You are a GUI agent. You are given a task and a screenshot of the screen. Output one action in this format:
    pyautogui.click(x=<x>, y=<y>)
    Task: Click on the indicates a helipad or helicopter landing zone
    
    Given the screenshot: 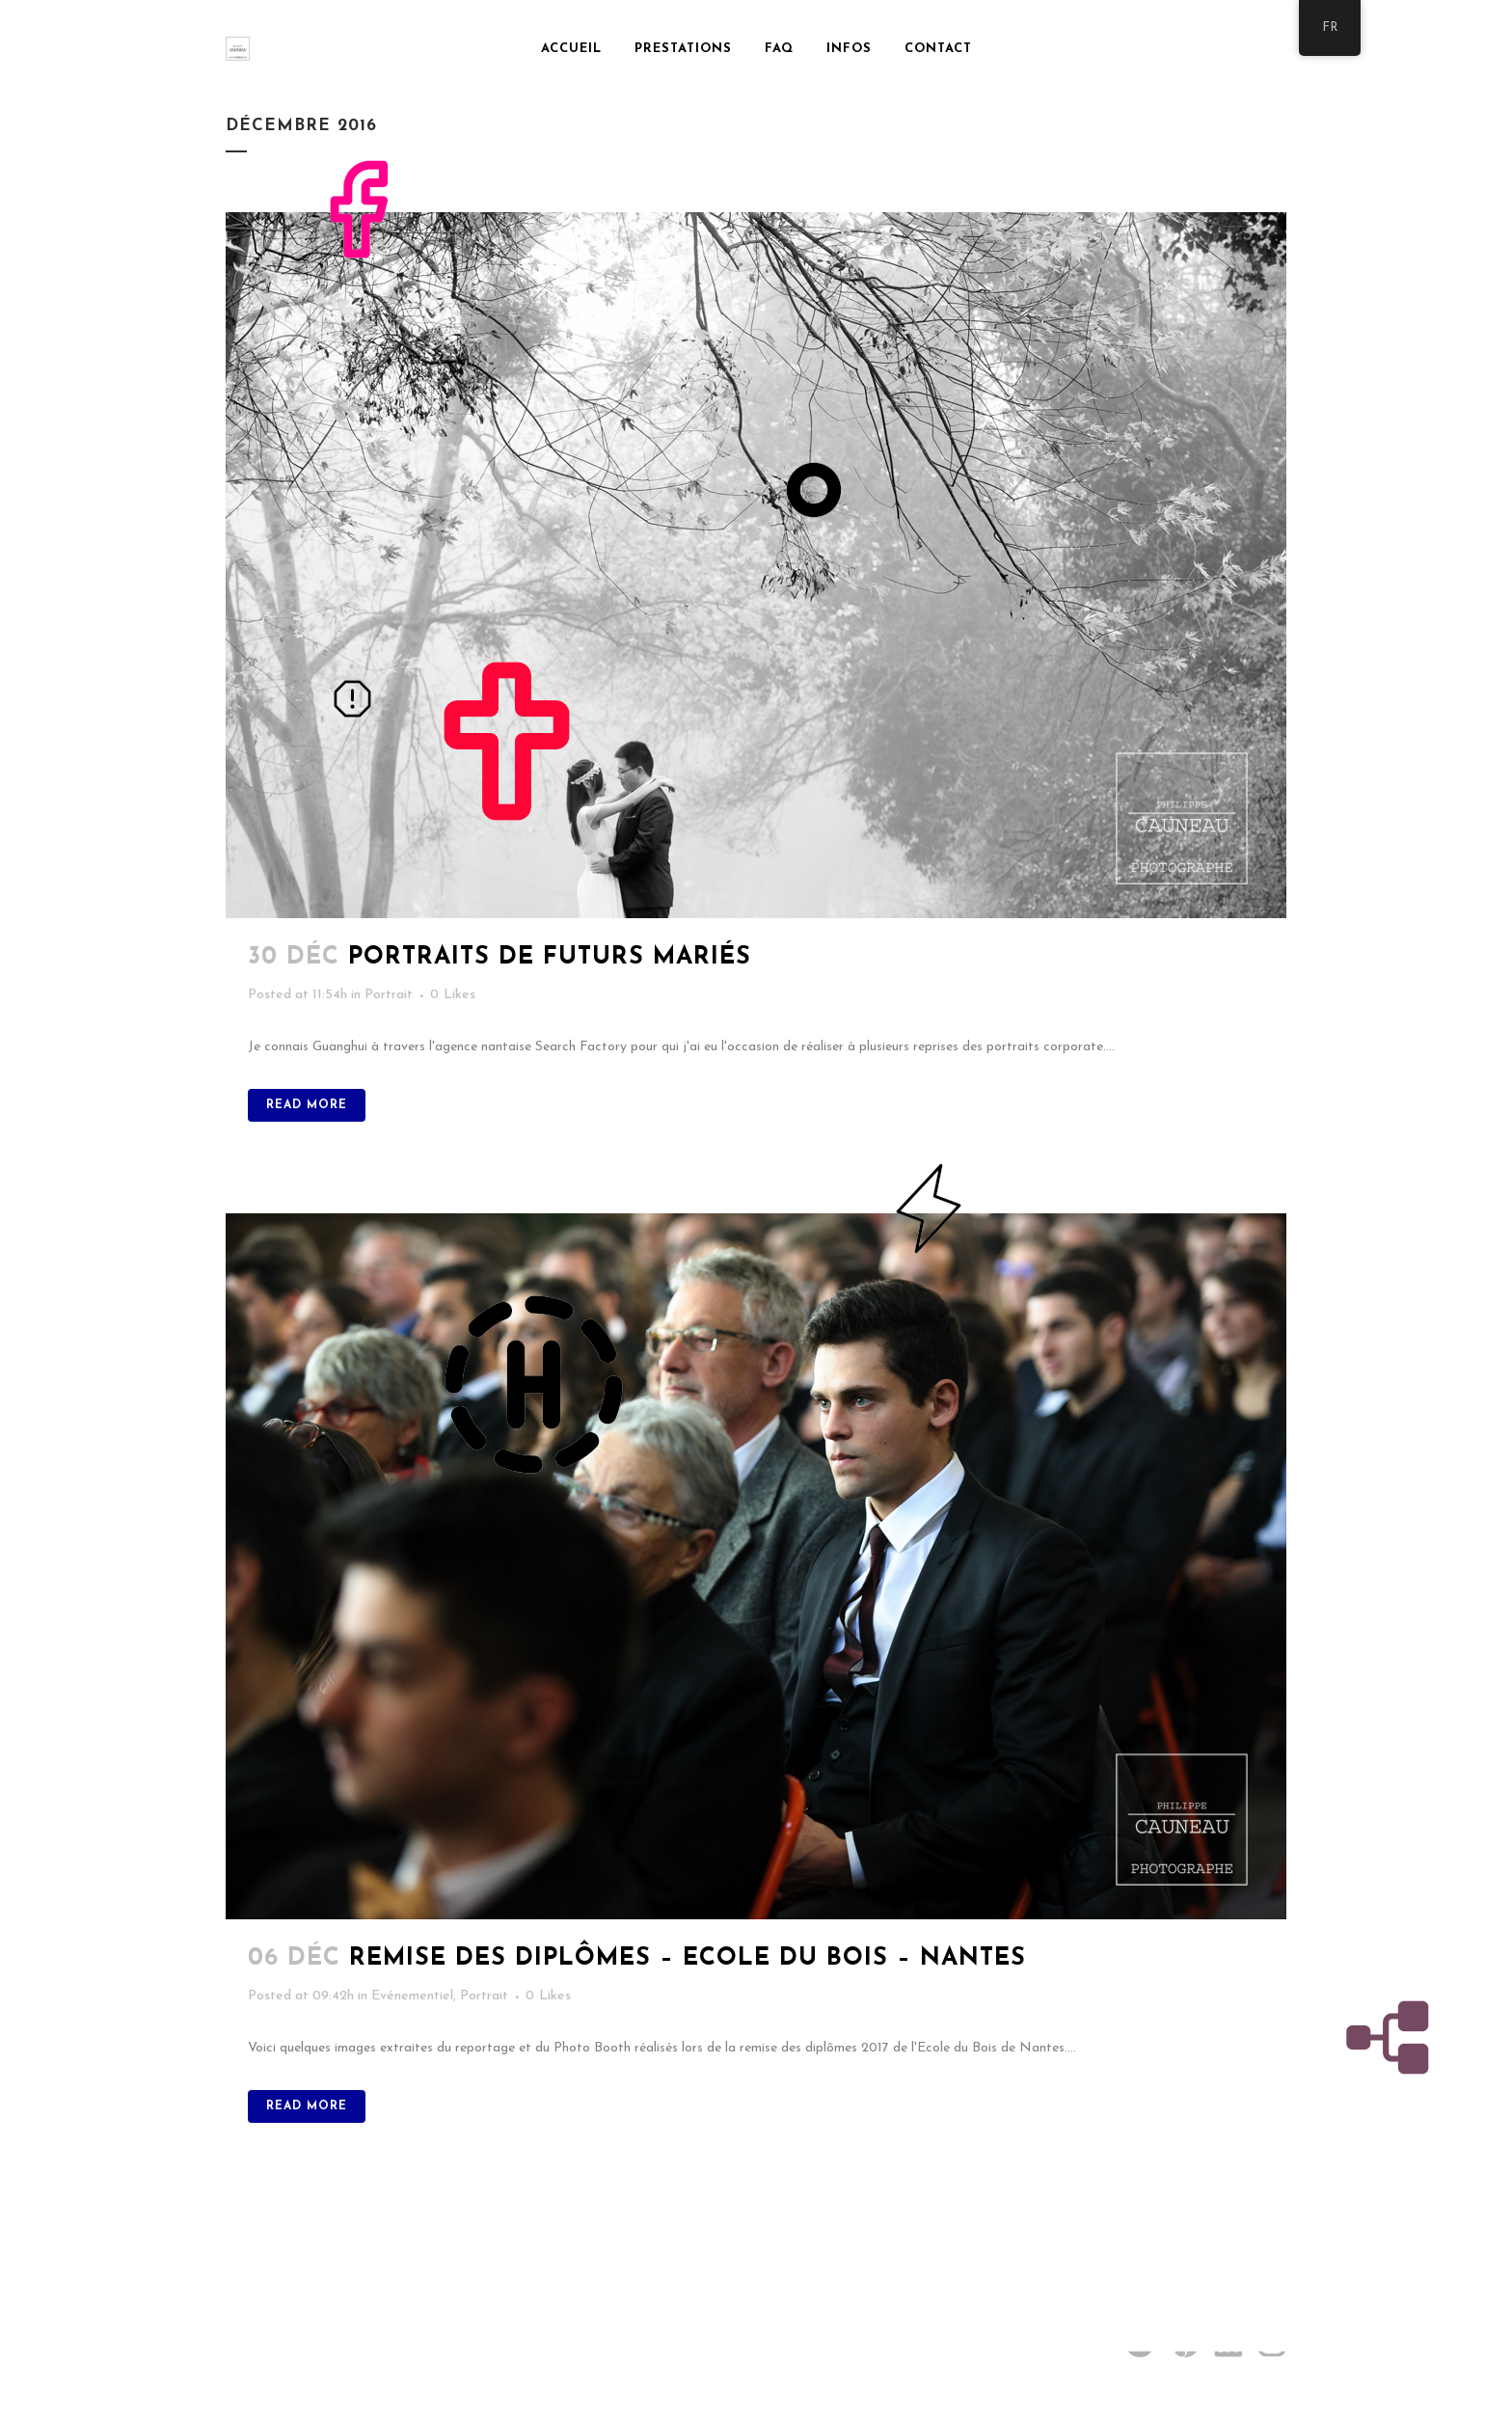 What is the action you would take?
    pyautogui.click(x=533, y=1384)
    